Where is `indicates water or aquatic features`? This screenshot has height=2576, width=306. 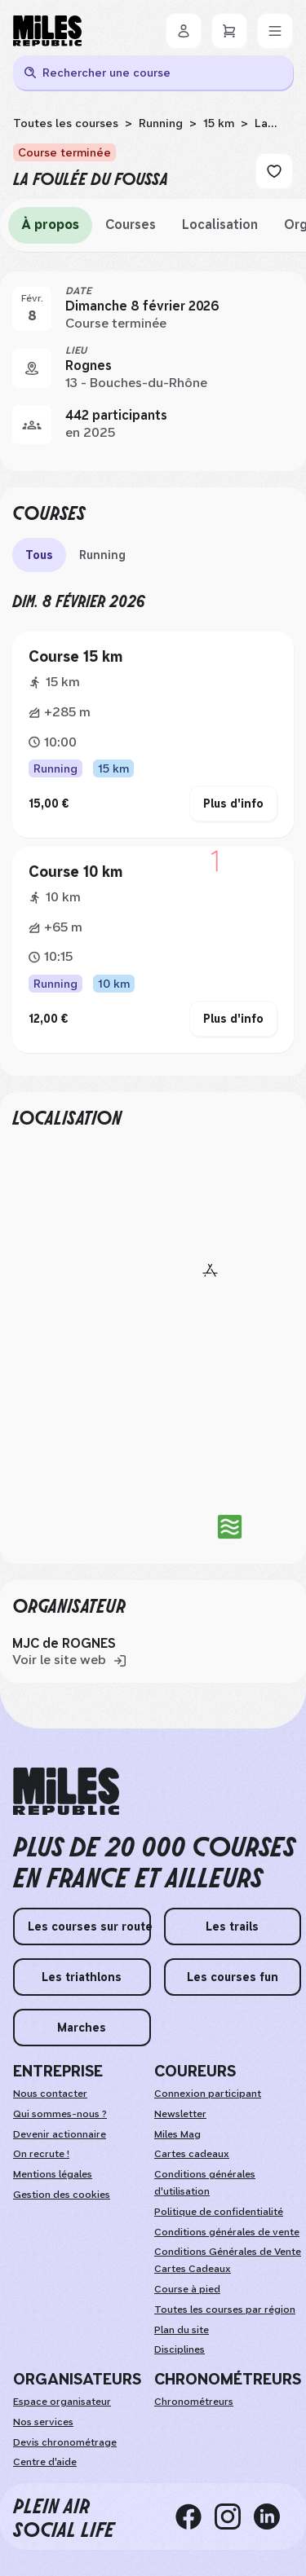
indicates water or aquatic features is located at coordinates (229, 1526).